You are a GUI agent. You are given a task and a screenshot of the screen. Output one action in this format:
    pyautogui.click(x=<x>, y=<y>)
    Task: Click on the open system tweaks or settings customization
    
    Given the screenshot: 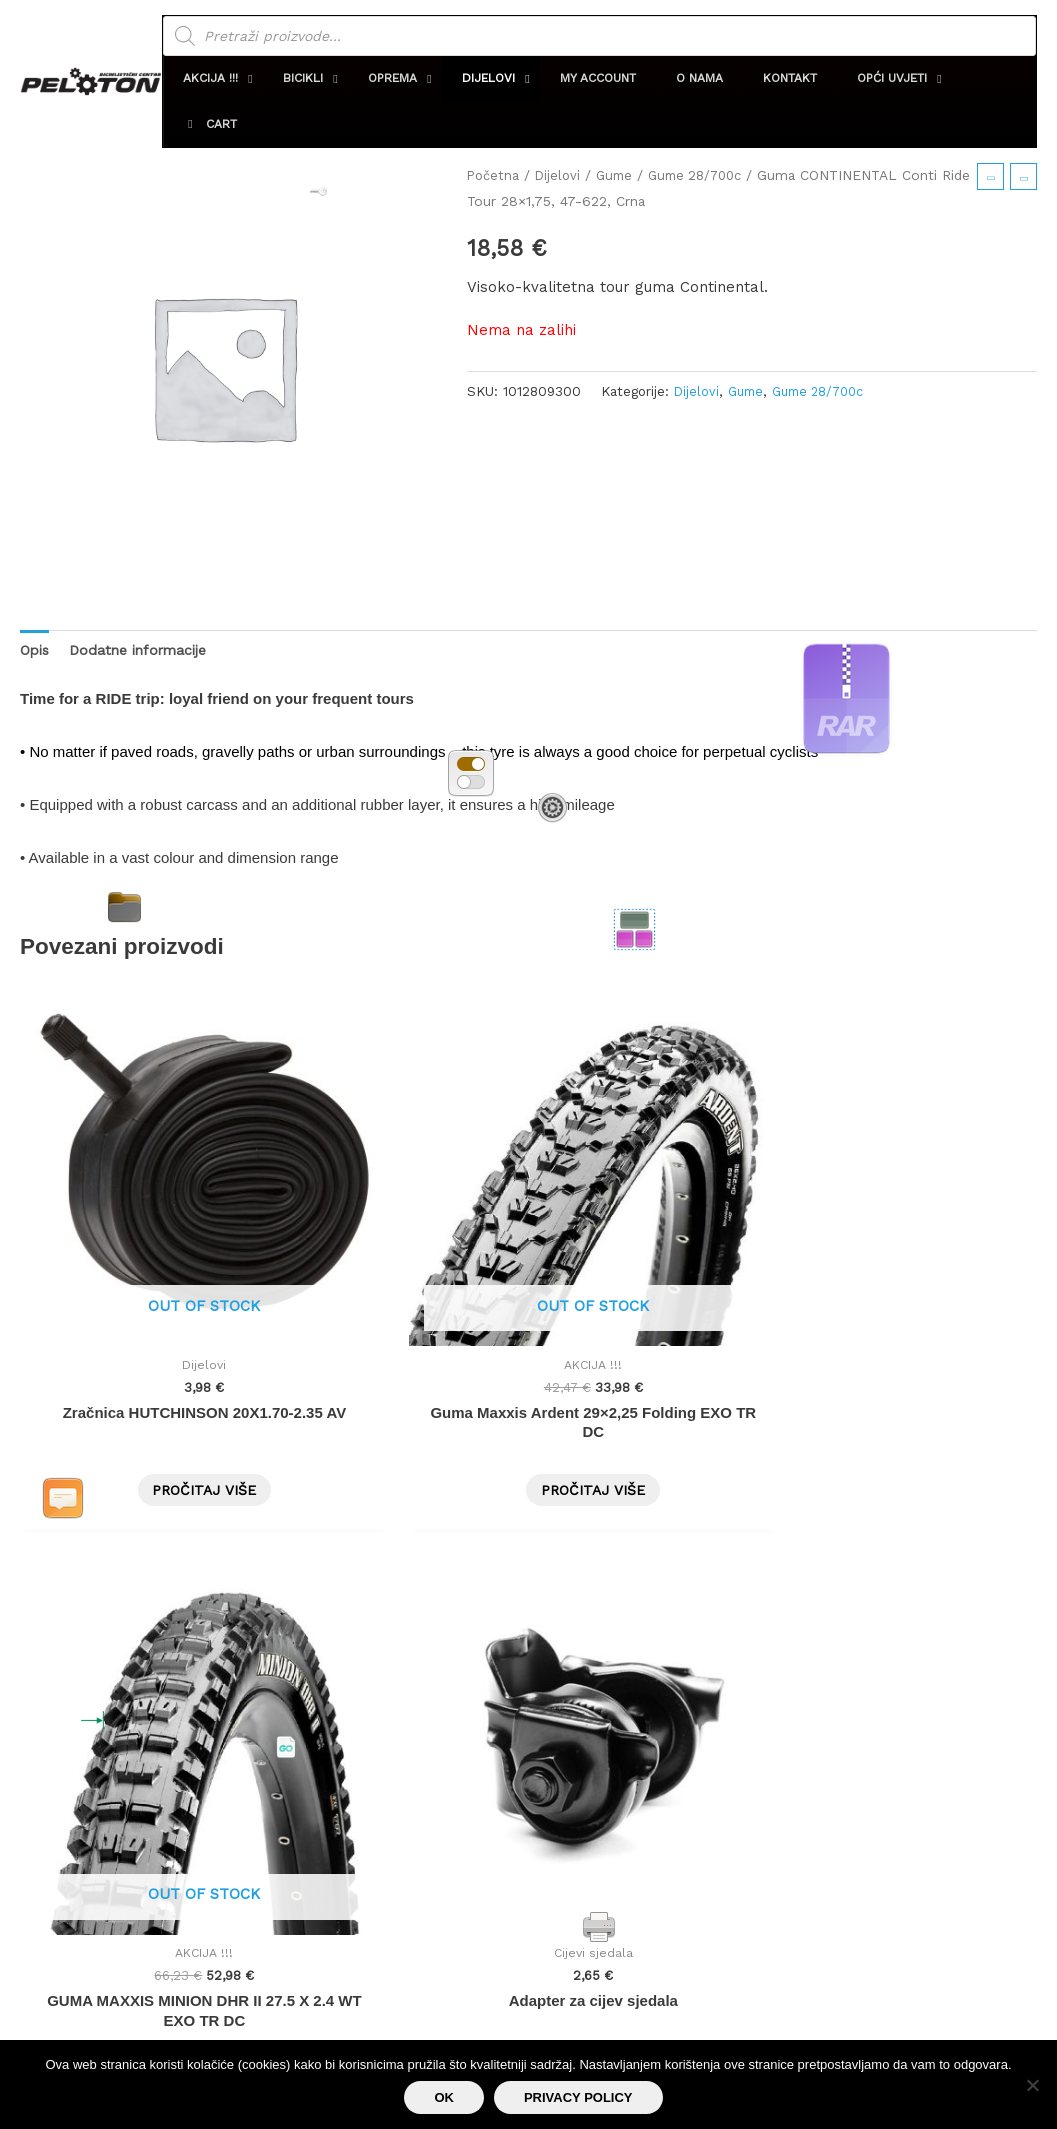 What is the action you would take?
    pyautogui.click(x=471, y=773)
    